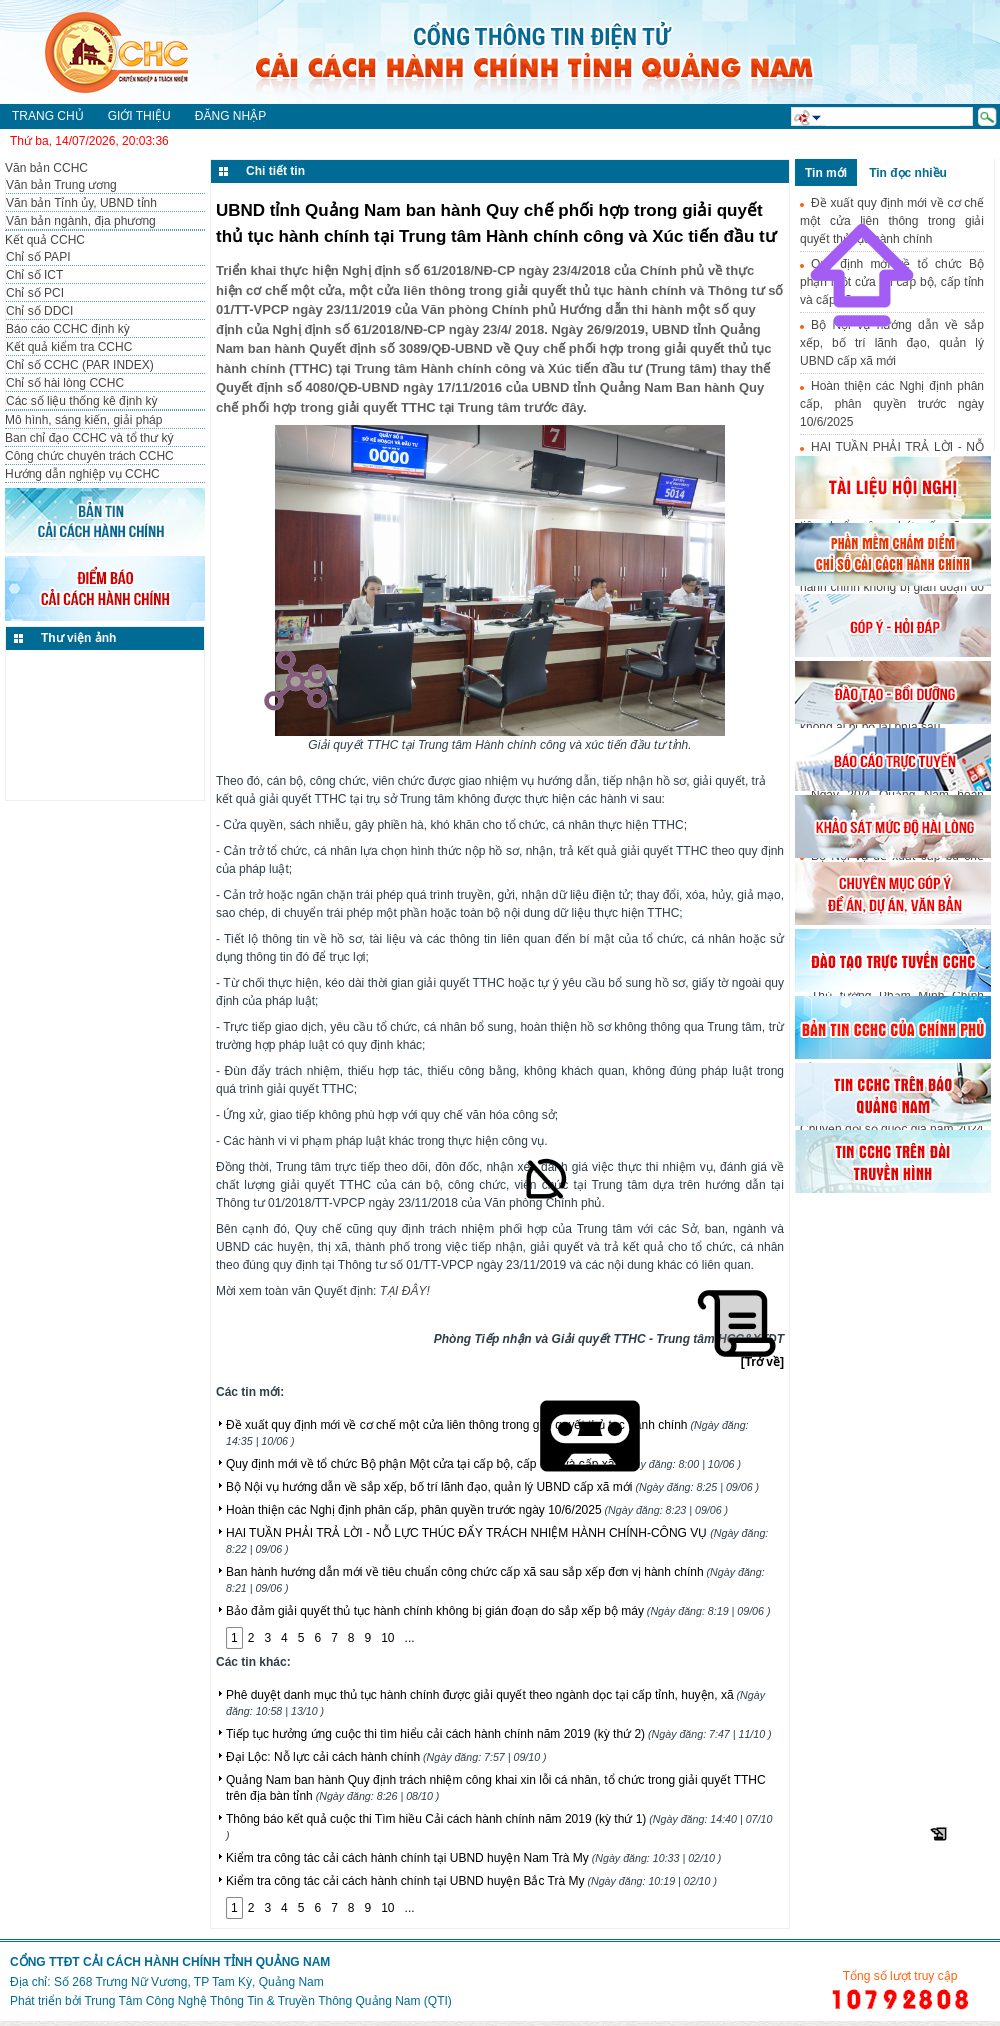 This screenshot has width=1000, height=2026. Describe the element at coordinates (590, 1436) in the screenshot. I see `access audio recordings or voice memos` at that location.